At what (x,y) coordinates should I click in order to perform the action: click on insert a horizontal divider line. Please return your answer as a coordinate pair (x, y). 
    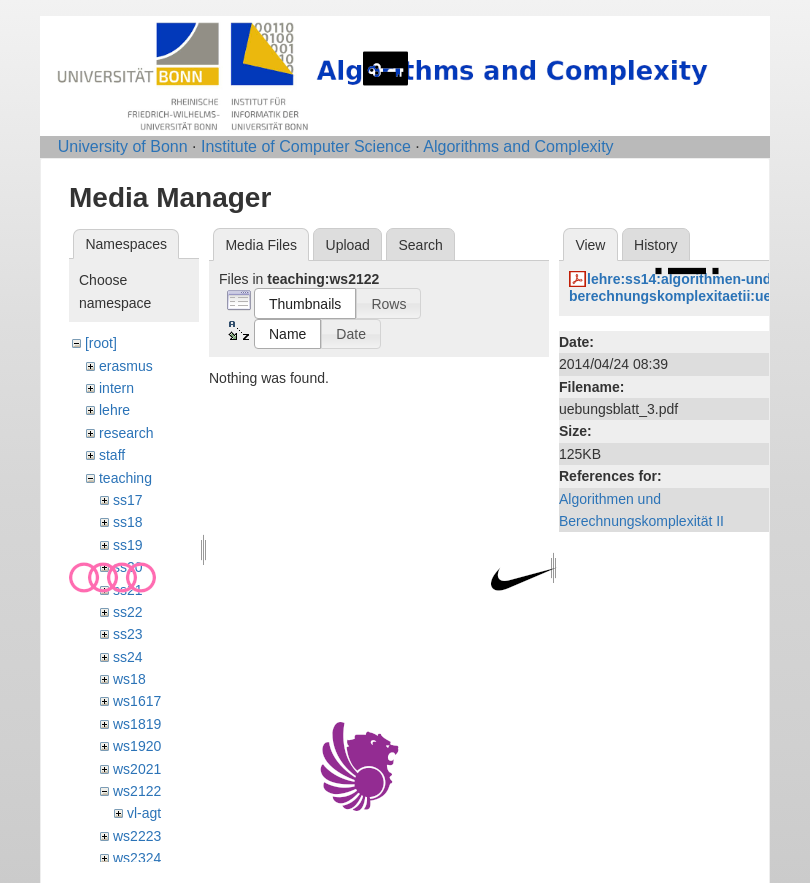
    Looking at the image, I should click on (687, 271).